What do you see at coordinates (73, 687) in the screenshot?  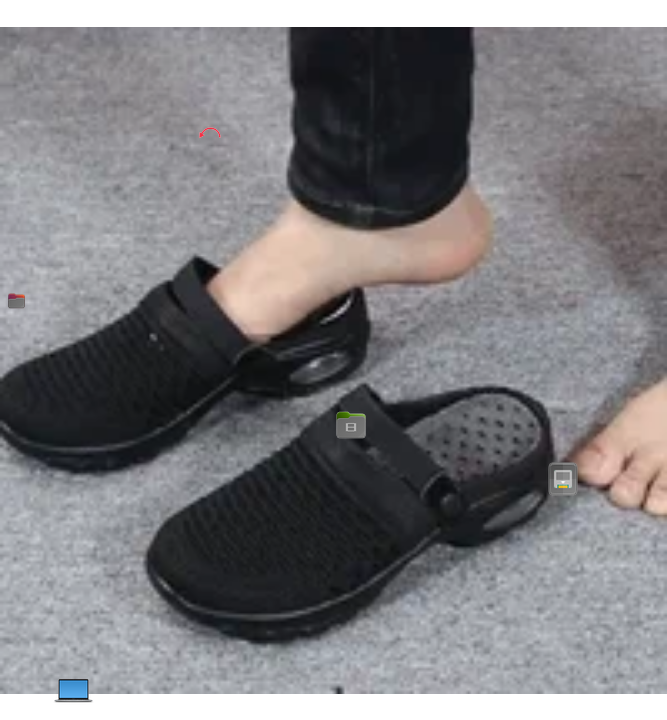 I see `represents a macbook pro device in system settings` at bounding box center [73, 687].